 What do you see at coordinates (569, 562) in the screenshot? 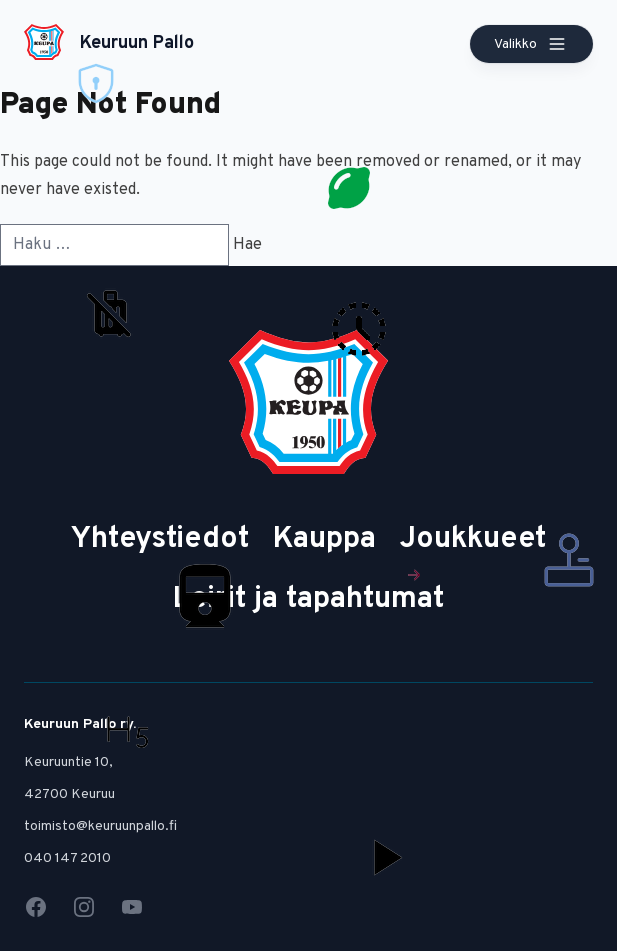
I see `access gaming or controller settings` at bounding box center [569, 562].